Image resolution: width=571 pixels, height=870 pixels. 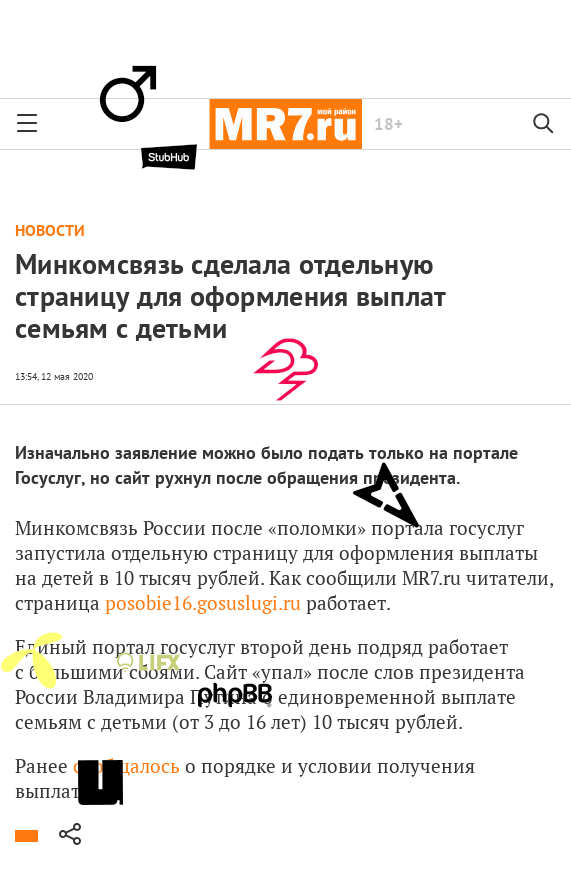 What do you see at coordinates (31, 660) in the screenshot?
I see `telenor telecommunications company logo` at bounding box center [31, 660].